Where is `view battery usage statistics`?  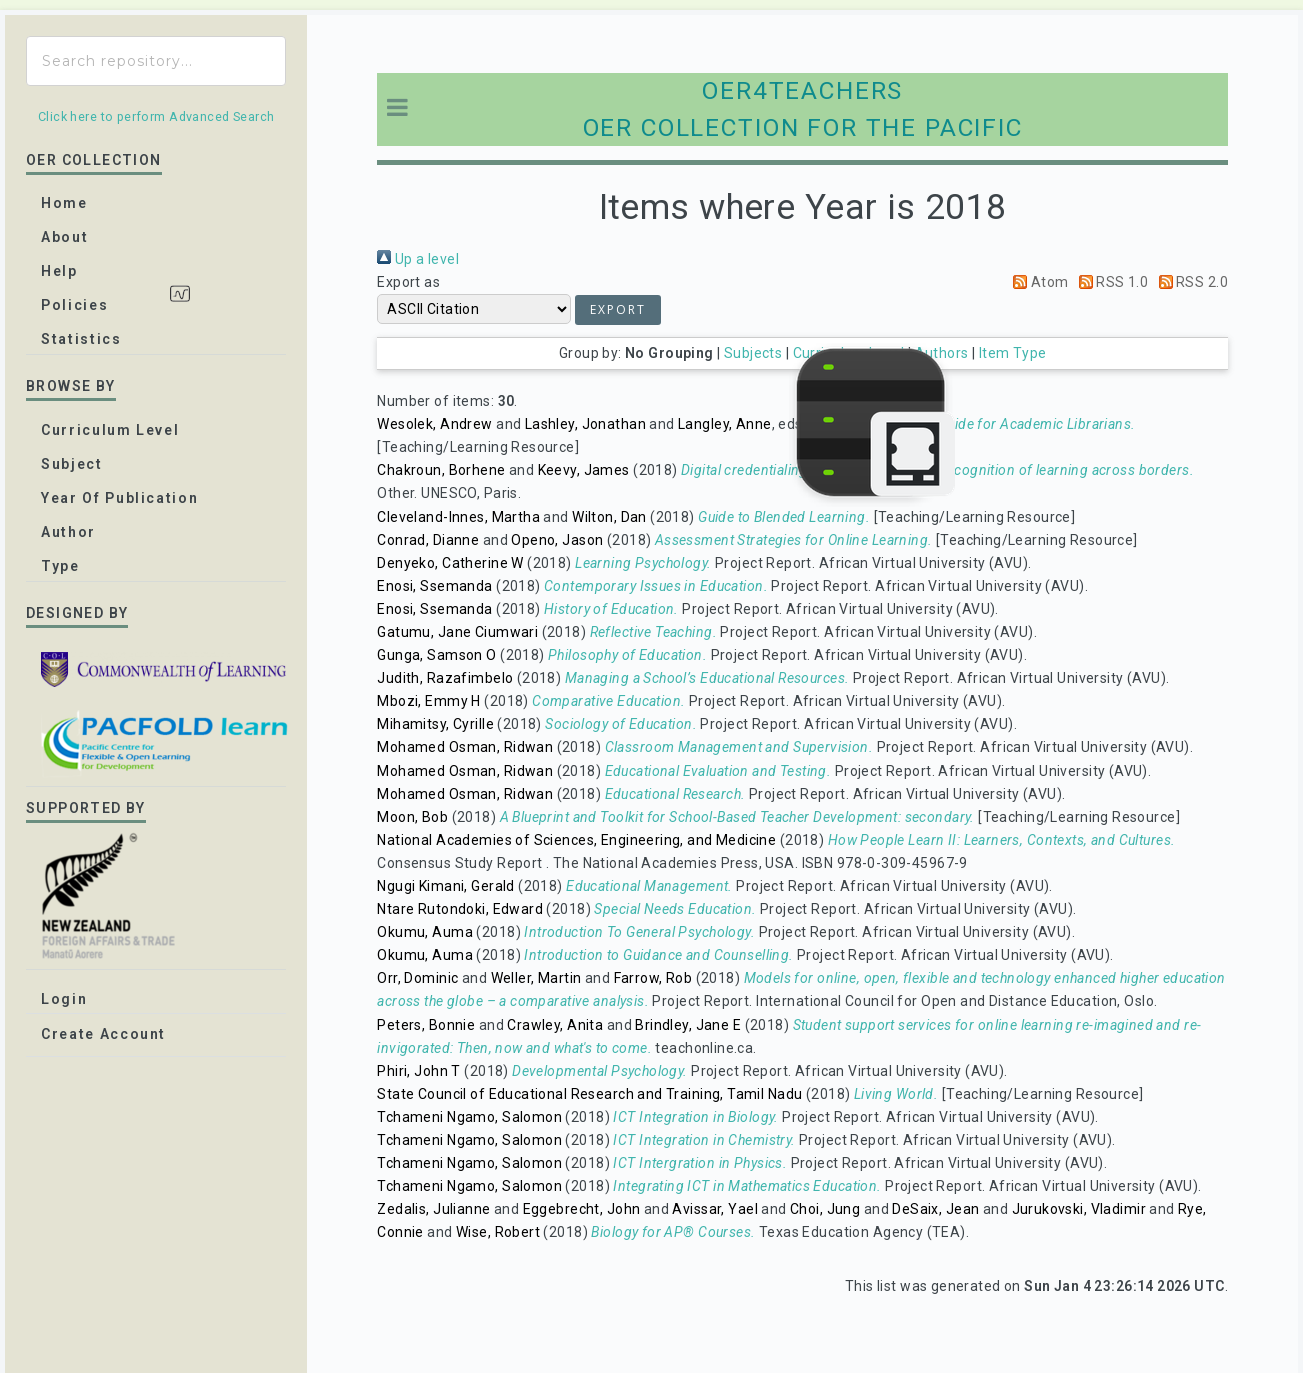
view battery usage statistics is located at coordinates (180, 293).